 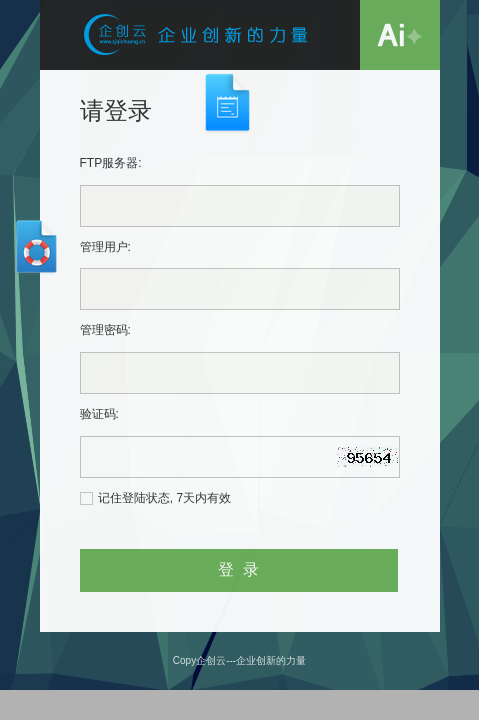 I want to click on open a DjVu format image file, so click(x=227, y=103).